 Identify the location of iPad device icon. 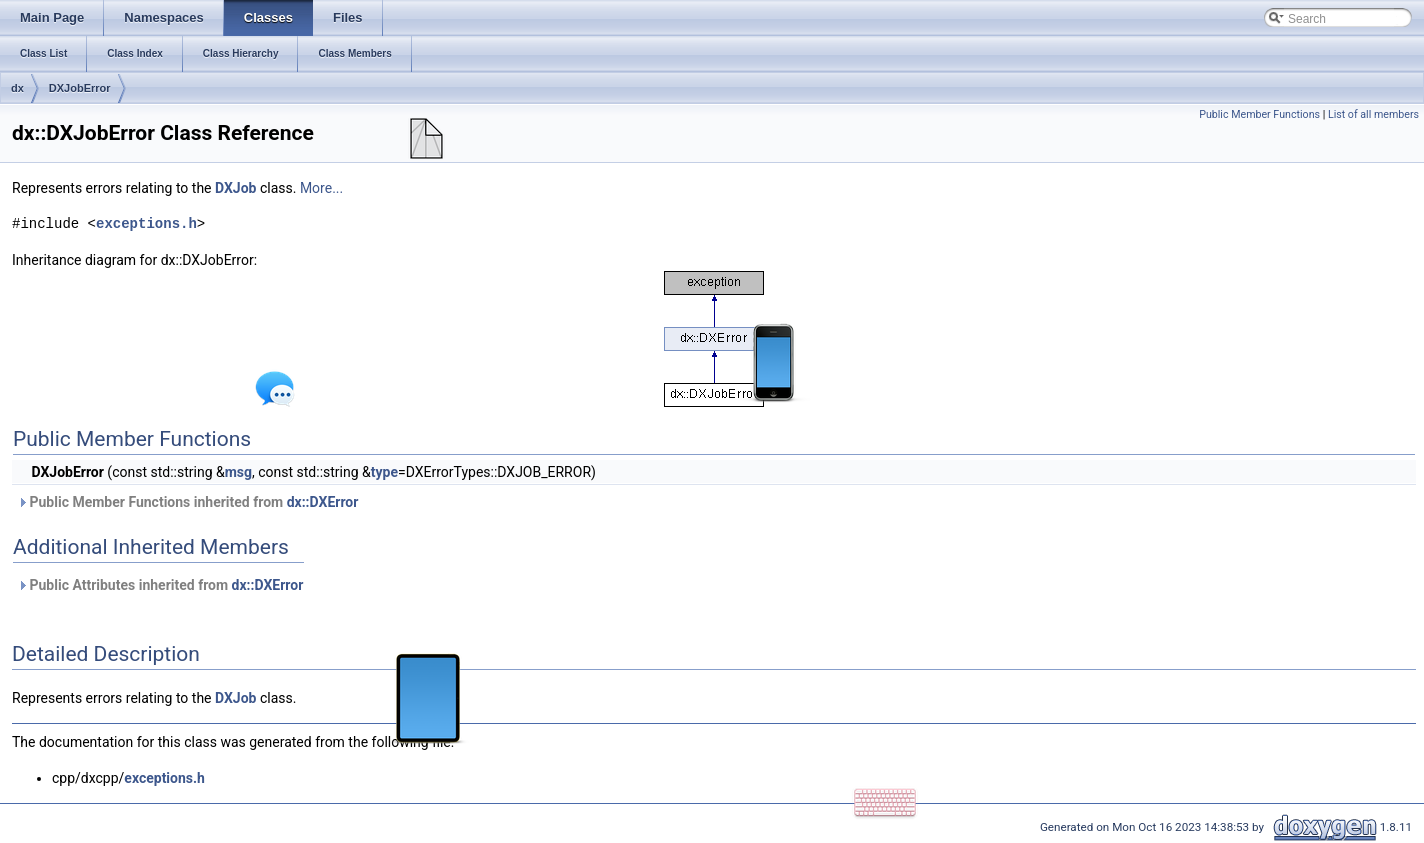
(428, 699).